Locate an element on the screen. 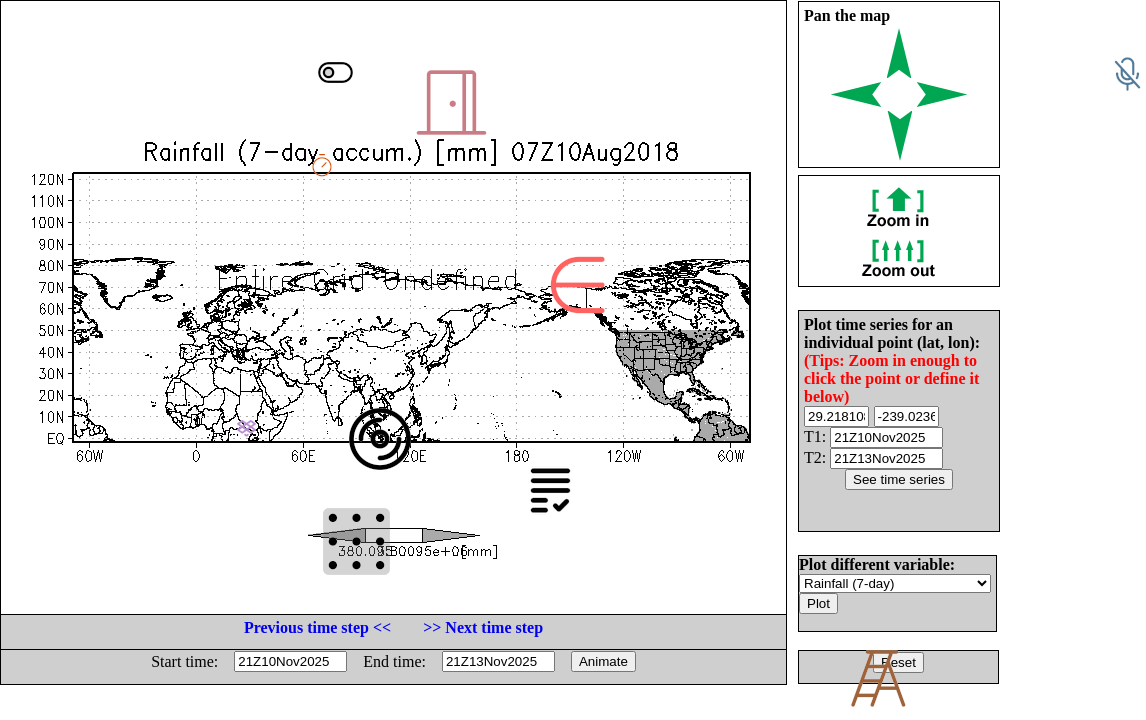 The height and width of the screenshot is (720, 1146). start or set a timer is located at coordinates (322, 166).